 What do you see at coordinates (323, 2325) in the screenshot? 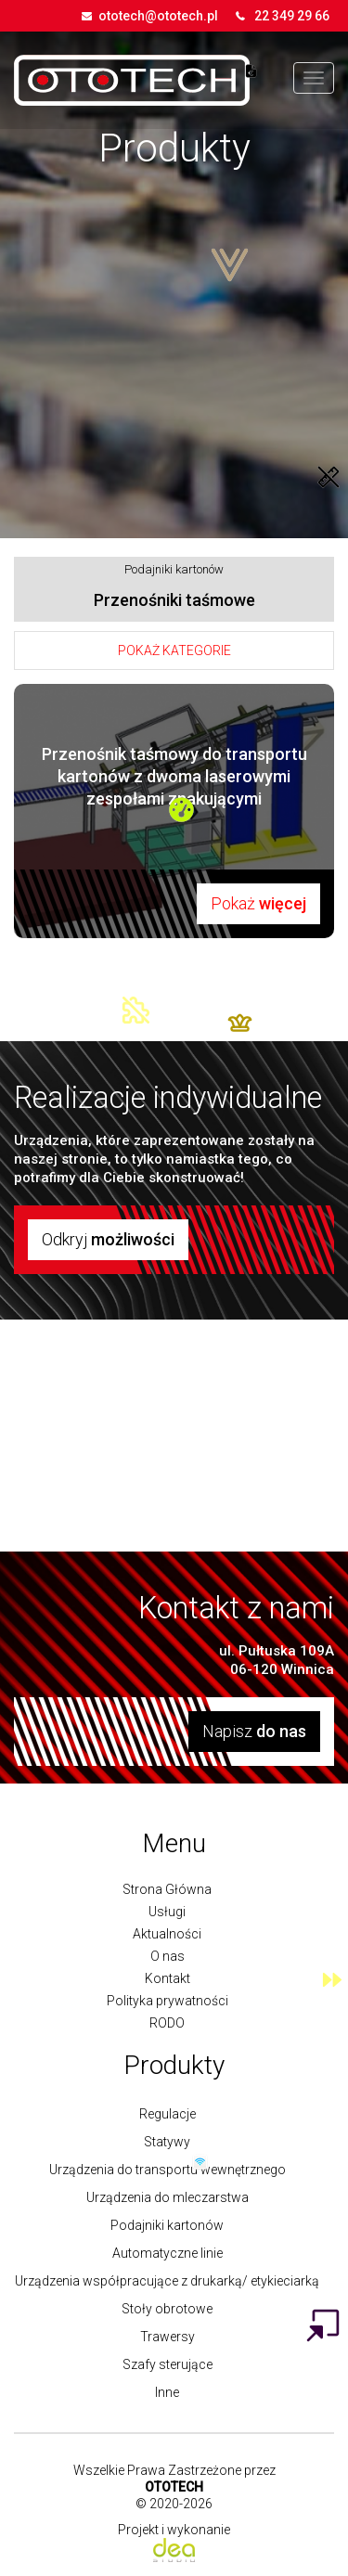
I see `import or bring content into a container` at bounding box center [323, 2325].